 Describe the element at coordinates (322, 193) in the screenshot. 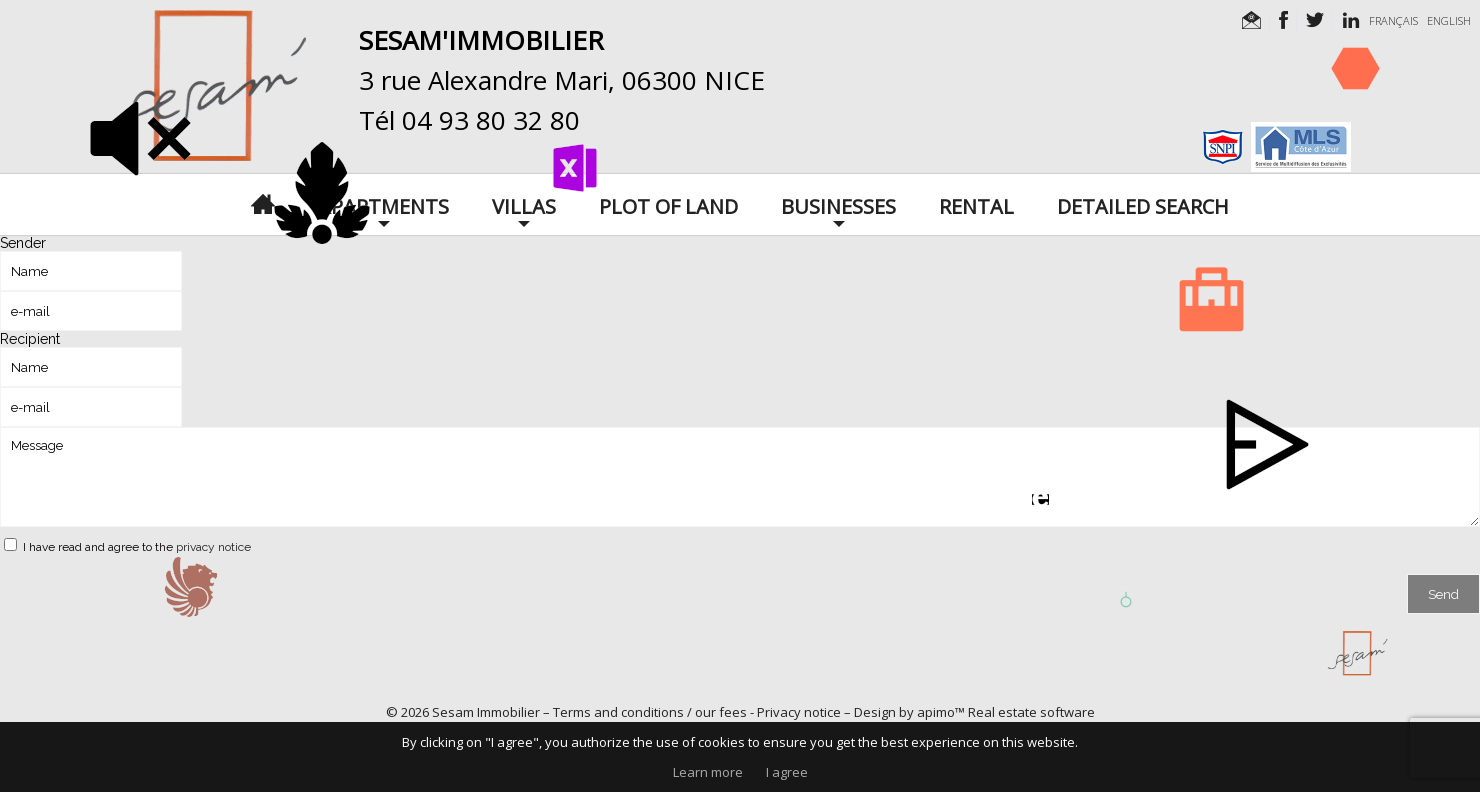

I see `parse.ly logo` at that location.